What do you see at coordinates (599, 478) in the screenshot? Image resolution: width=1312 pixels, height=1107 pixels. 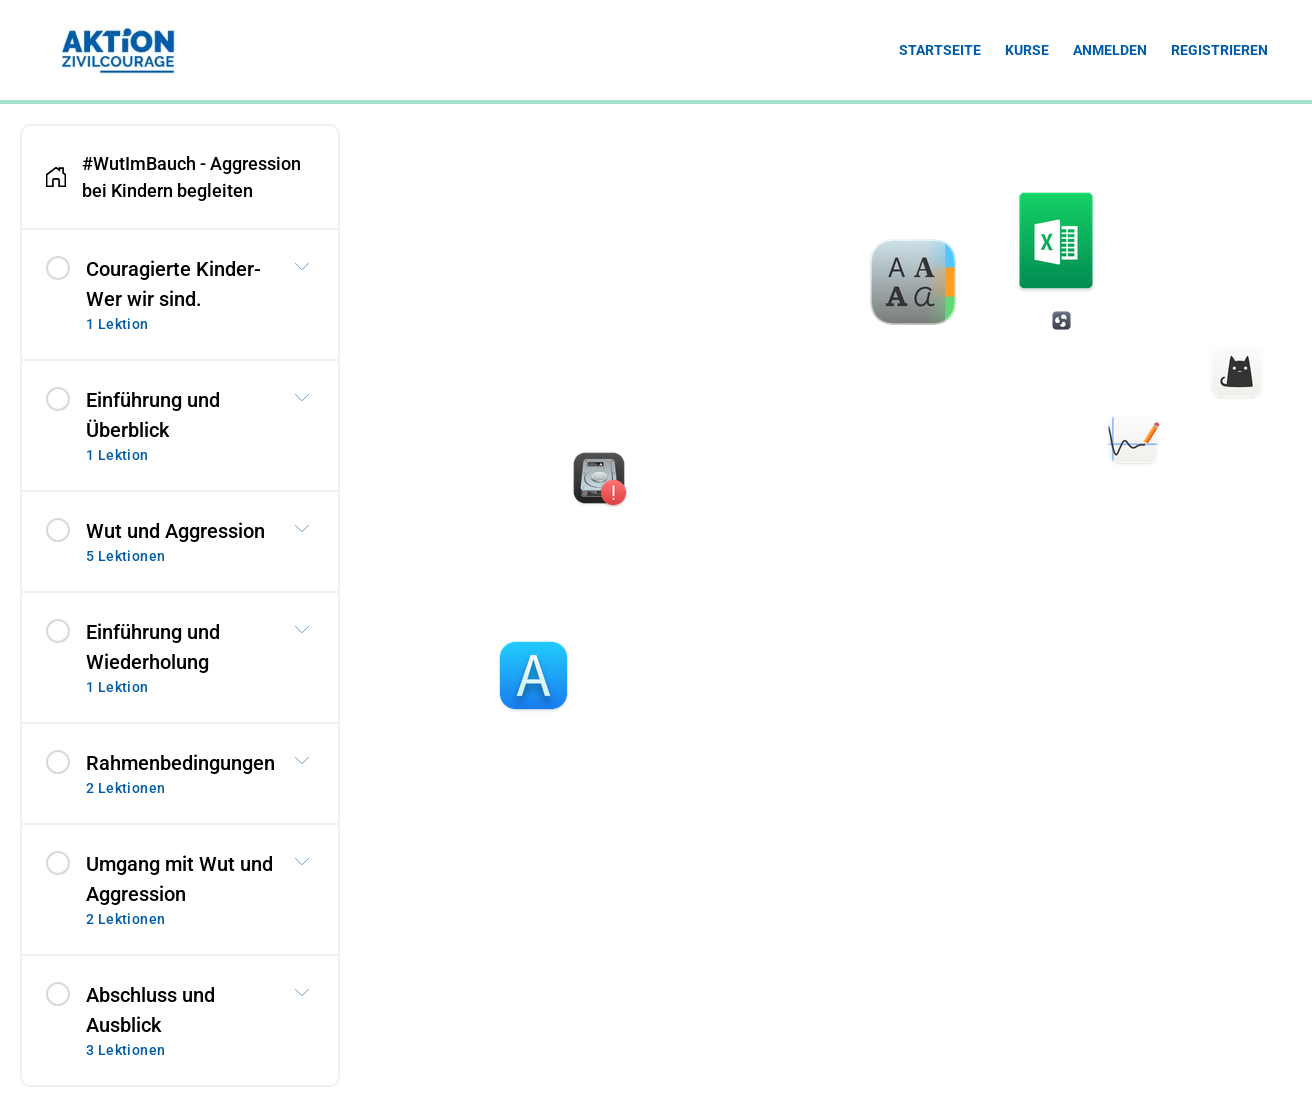 I see `disk space warning alert` at bounding box center [599, 478].